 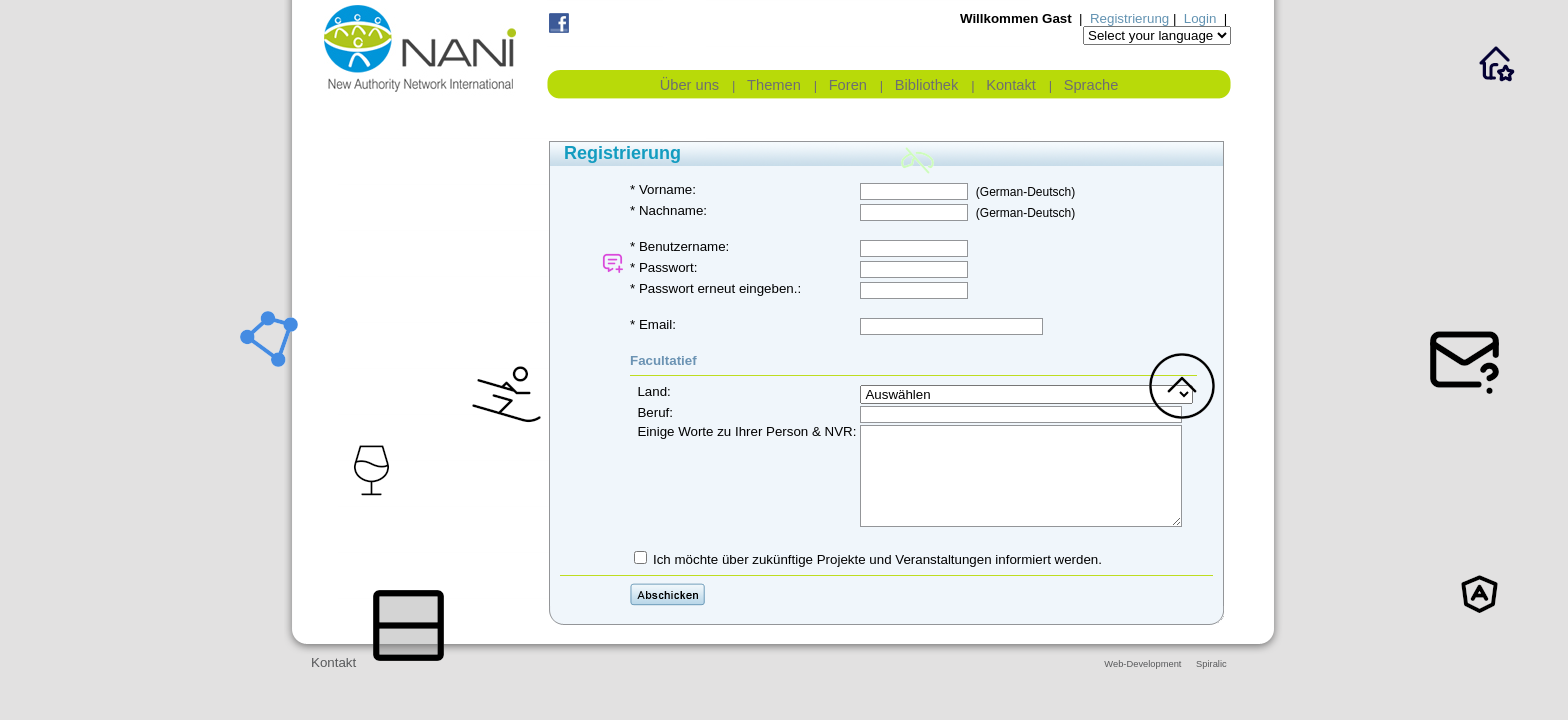 What do you see at coordinates (1464, 359) in the screenshot?
I see `access email help or support` at bounding box center [1464, 359].